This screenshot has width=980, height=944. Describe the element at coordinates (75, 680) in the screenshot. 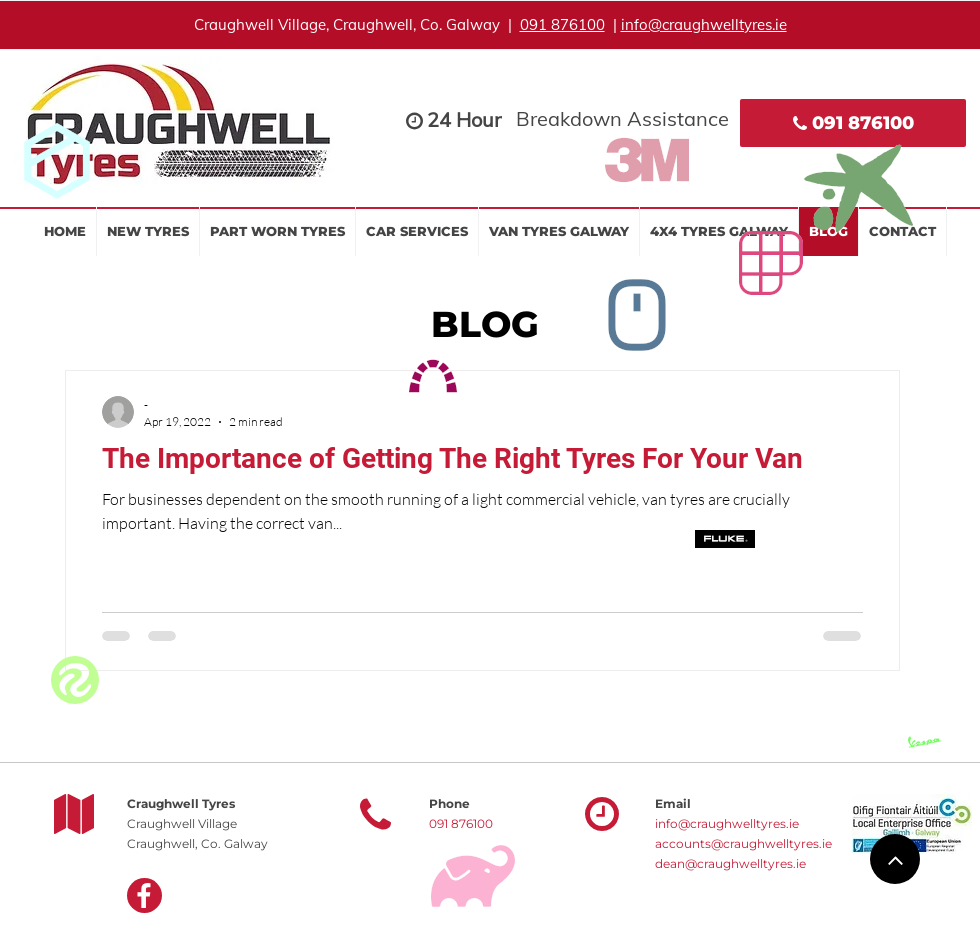

I see `open Roboflow app or website` at that location.